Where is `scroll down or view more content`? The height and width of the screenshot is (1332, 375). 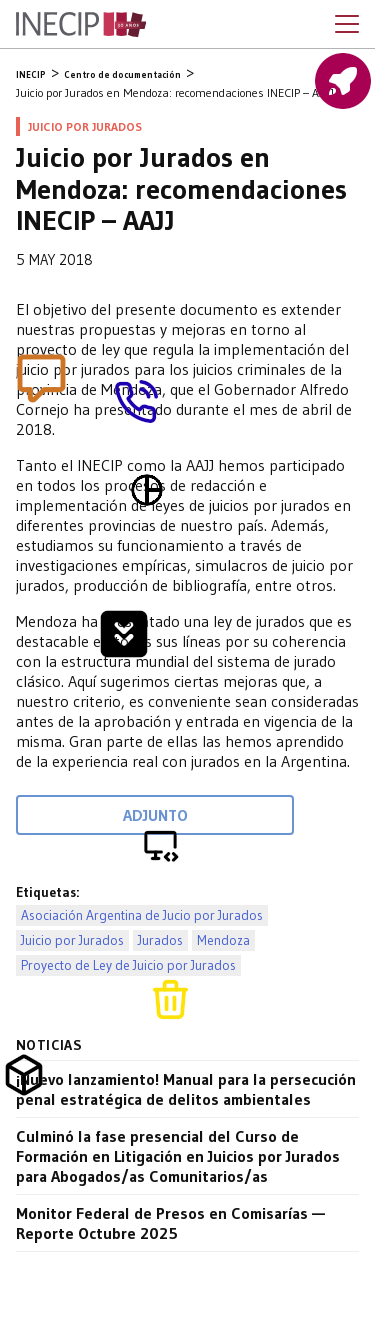
scroll down or view more content is located at coordinates (124, 634).